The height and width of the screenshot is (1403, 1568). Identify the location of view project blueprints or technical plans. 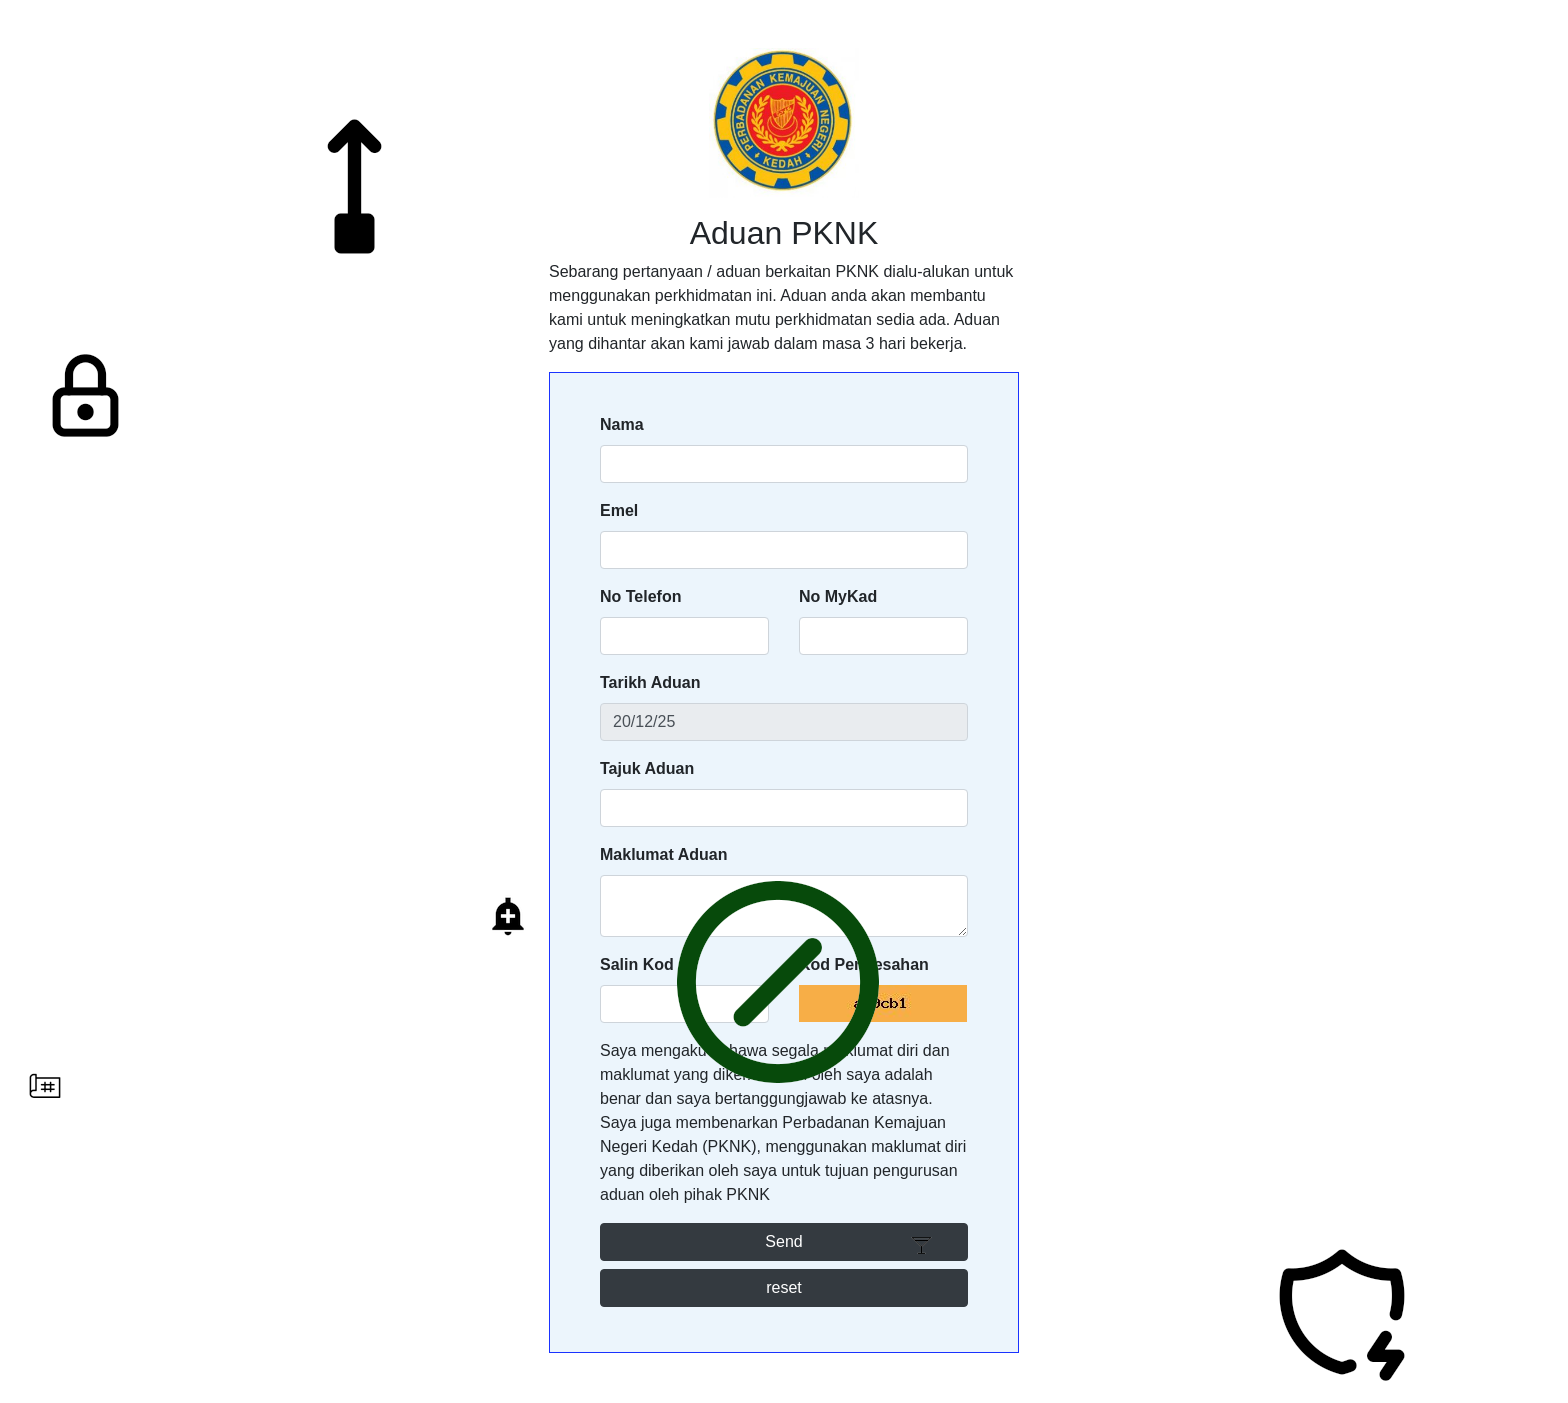
(45, 1087).